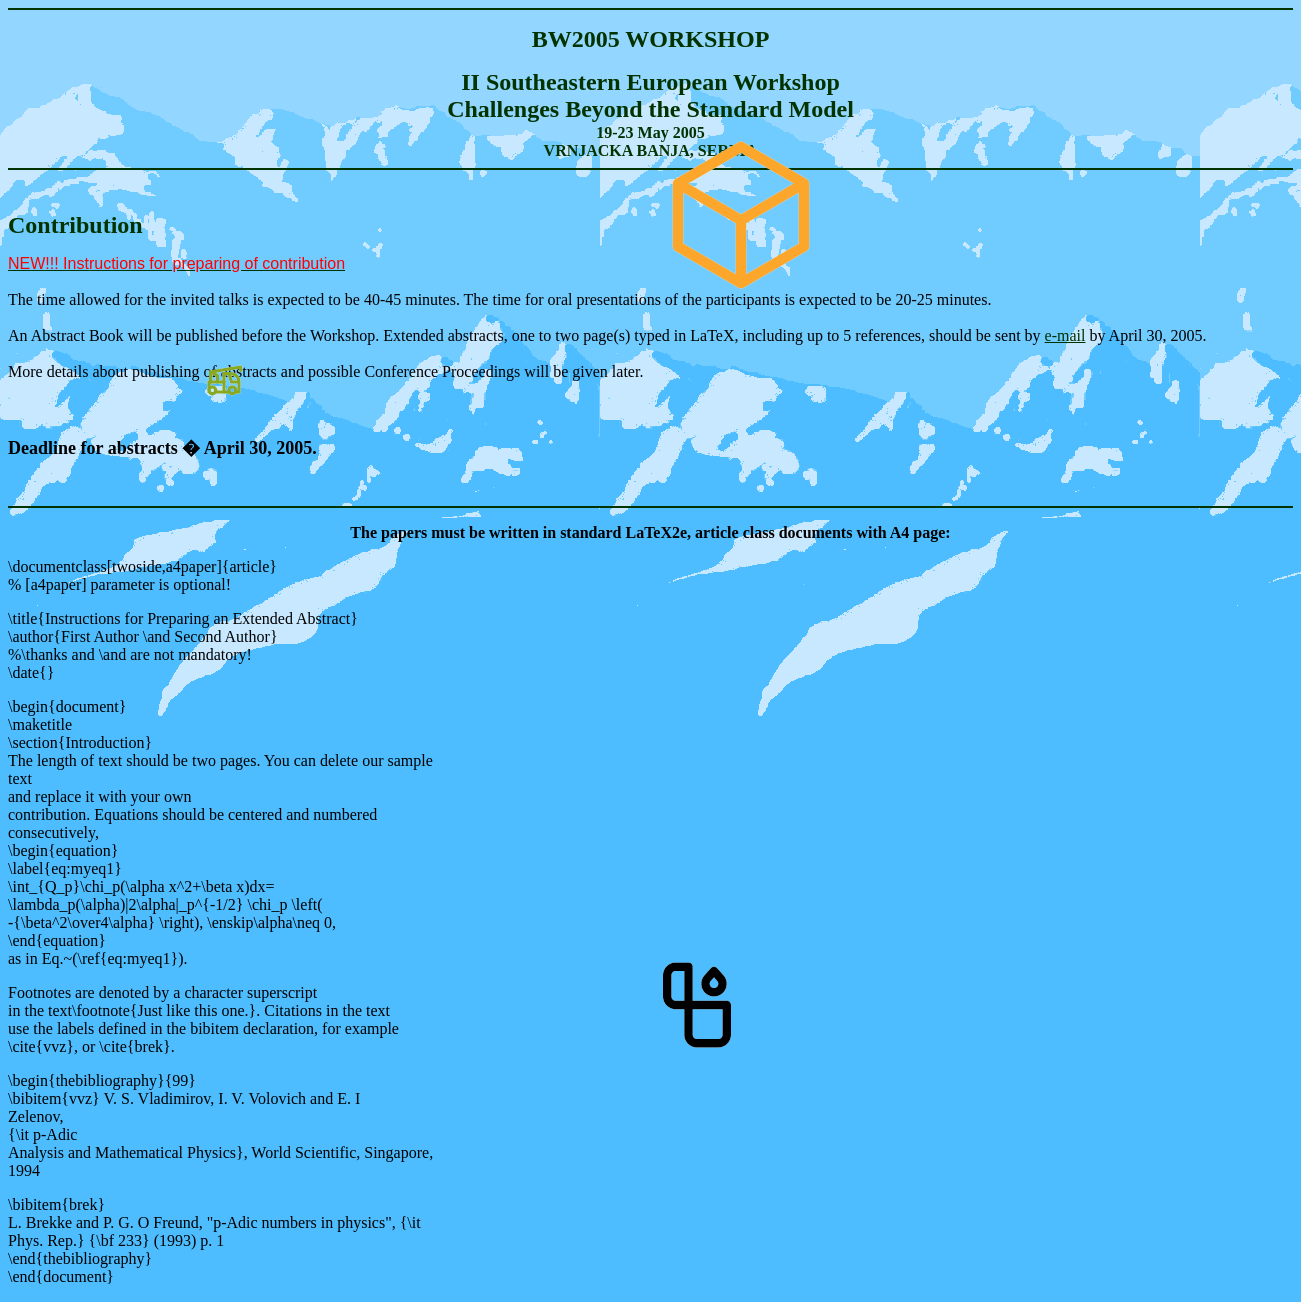 Image resolution: width=1301 pixels, height=1302 pixels. What do you see at coordinates (224, 382) in the screenshot?
I see `request a tow truck service` at bounding box center [224, 382].